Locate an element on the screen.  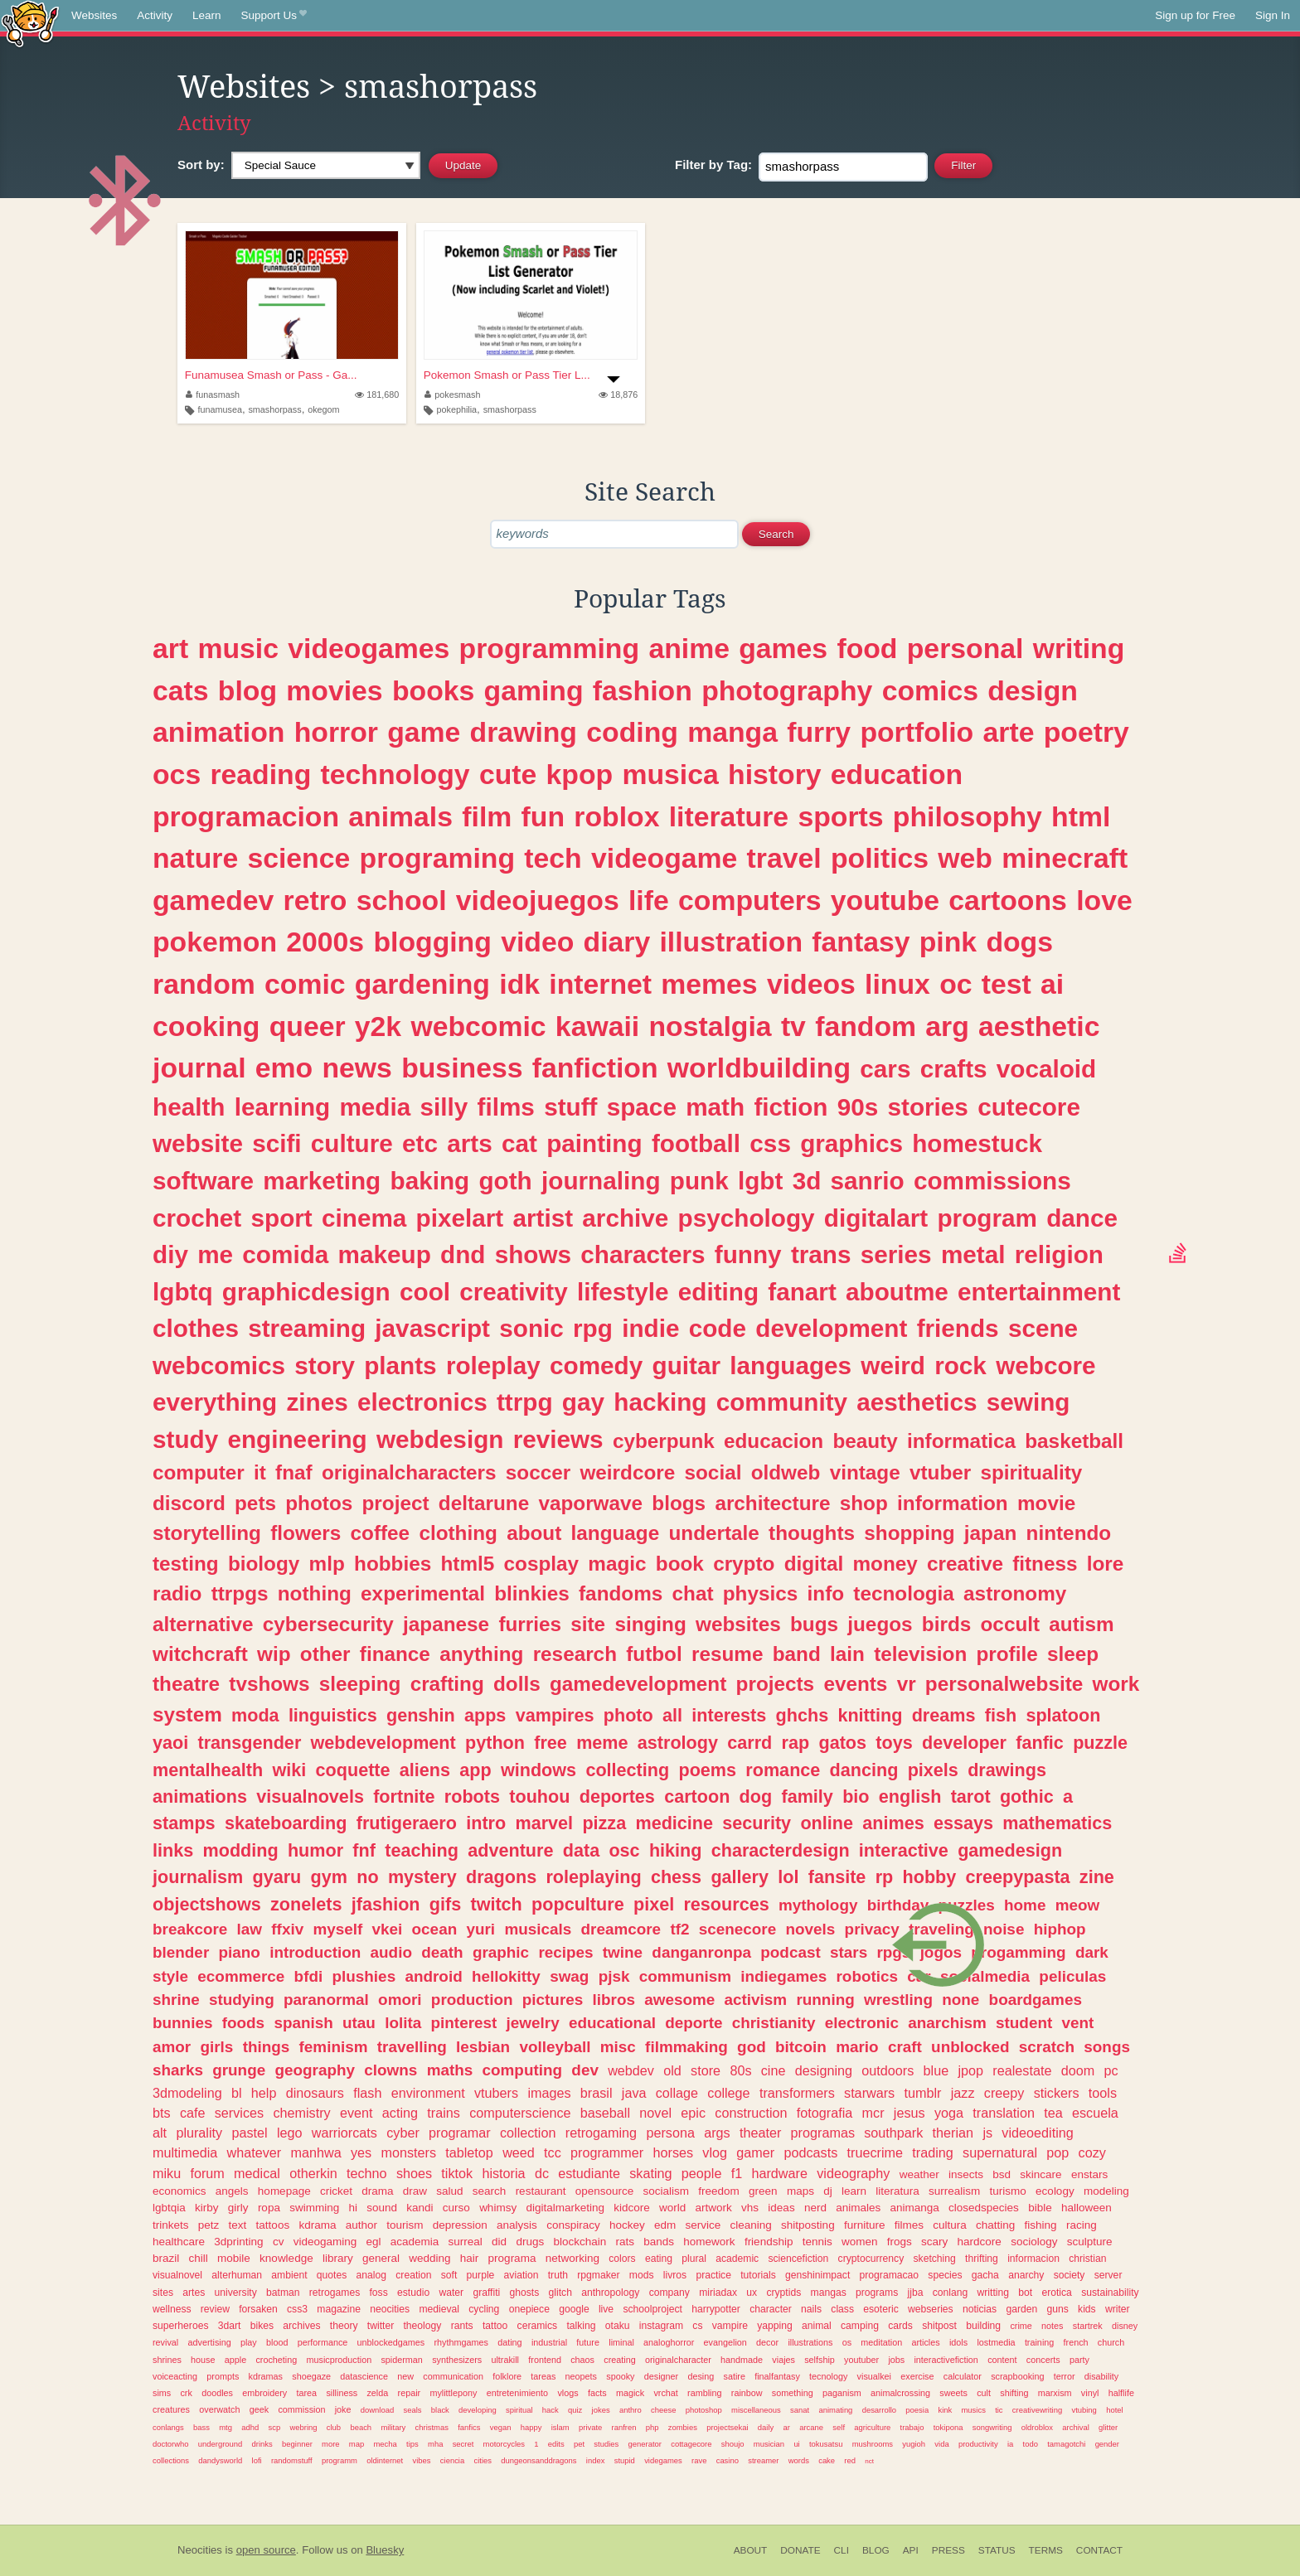
visit stack overflow website is located at coordinates (1177, 1252).